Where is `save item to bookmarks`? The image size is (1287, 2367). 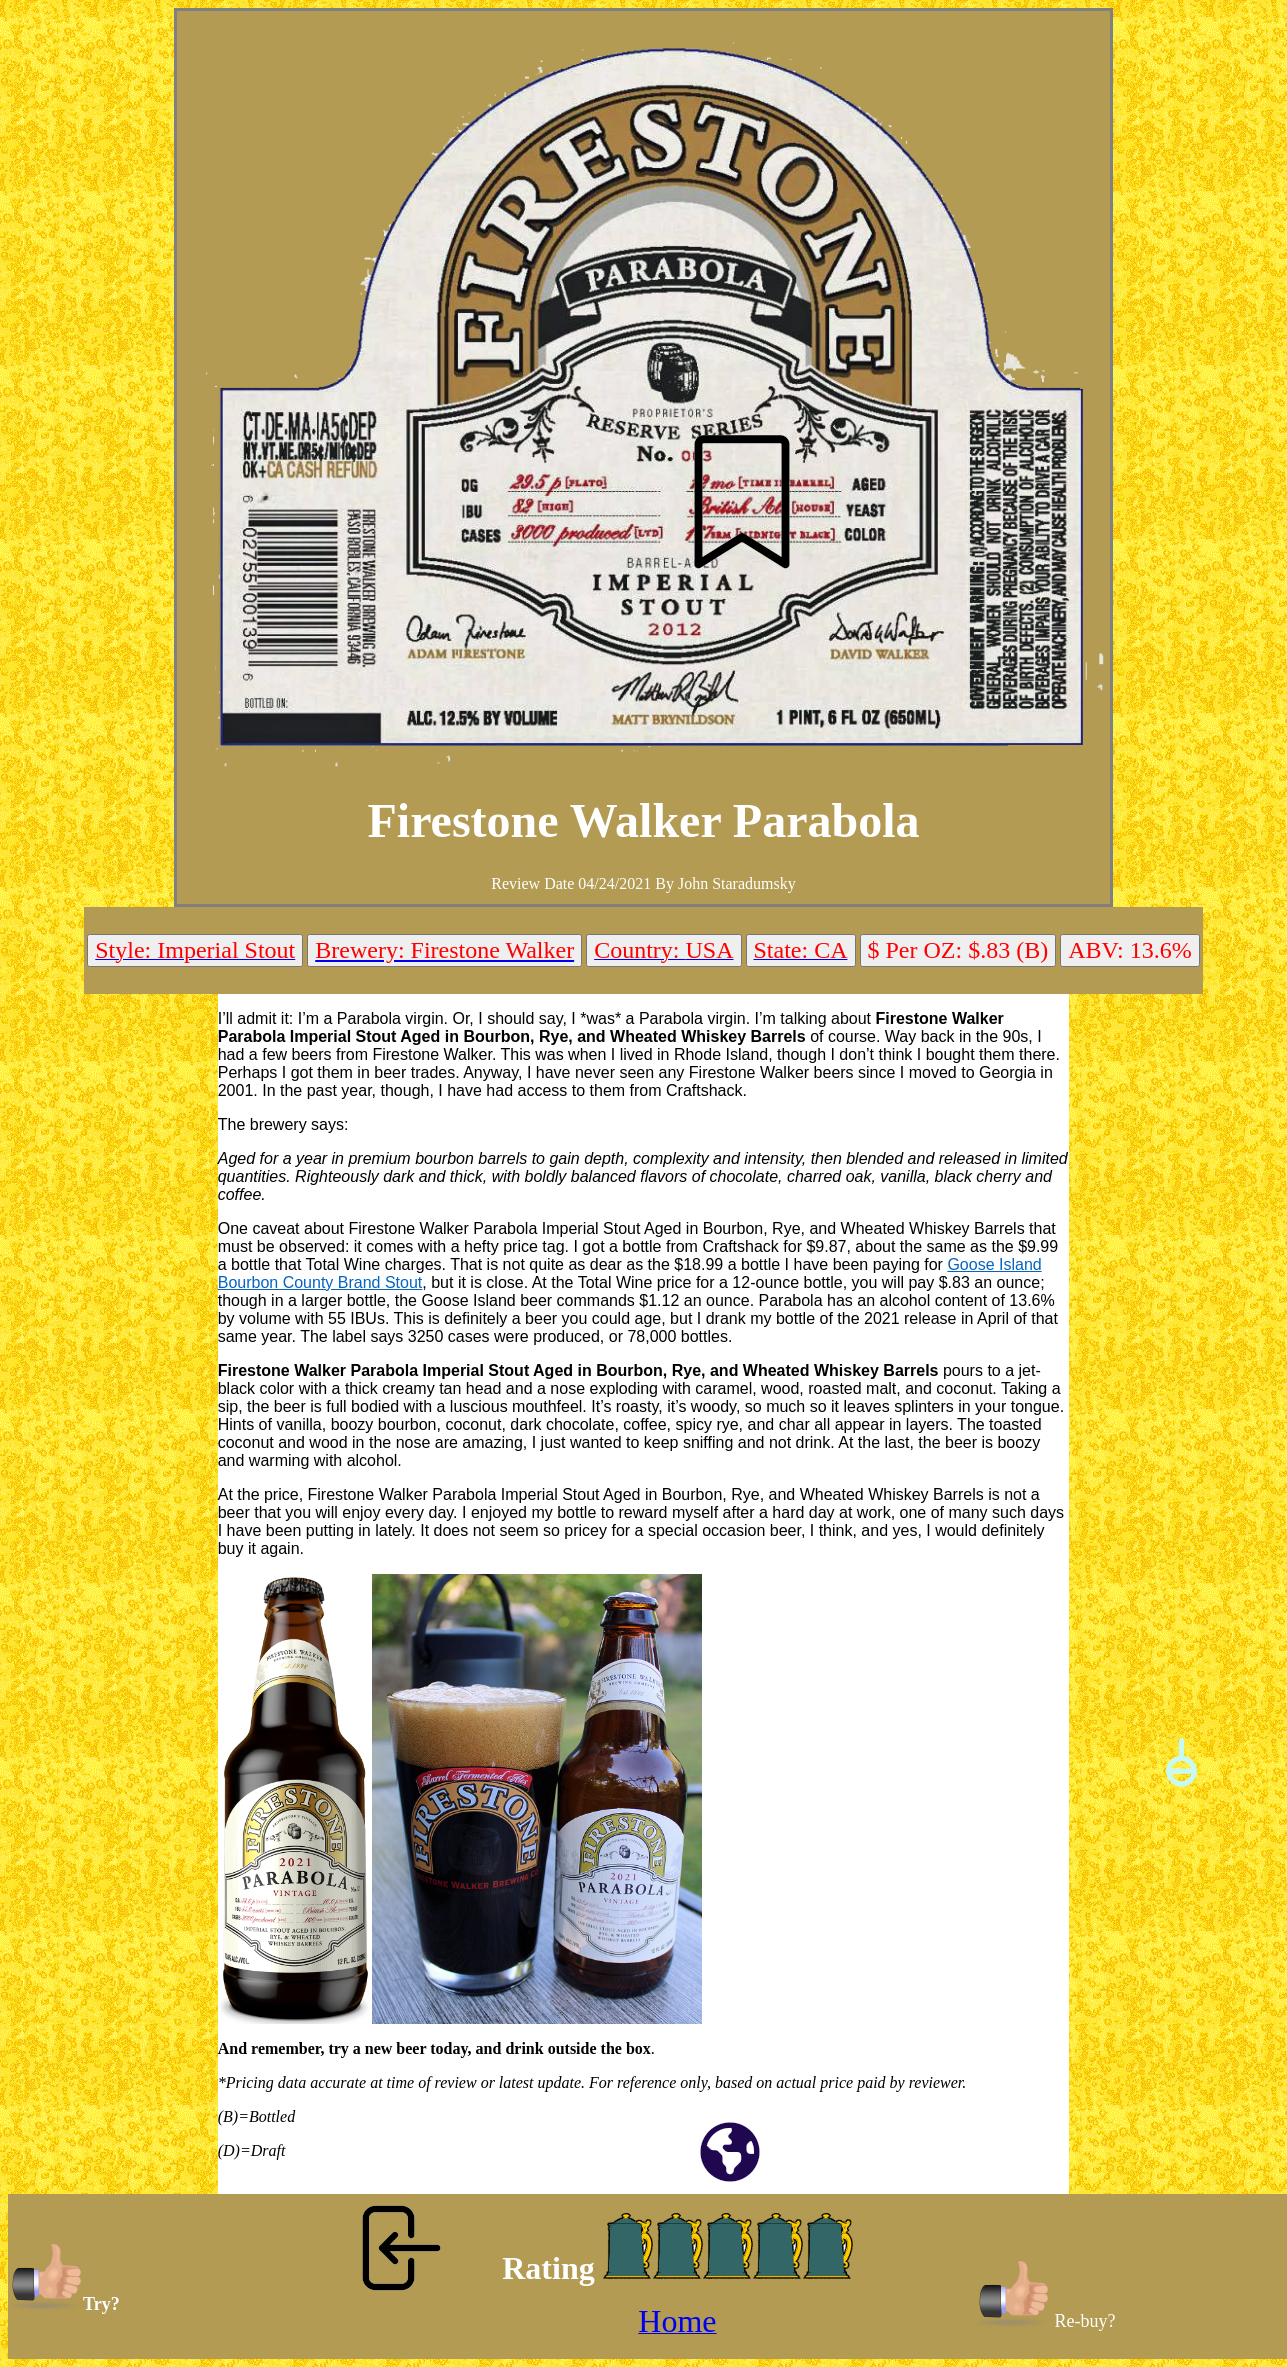
save item to bookmarks is located at coordinates (742, 499).